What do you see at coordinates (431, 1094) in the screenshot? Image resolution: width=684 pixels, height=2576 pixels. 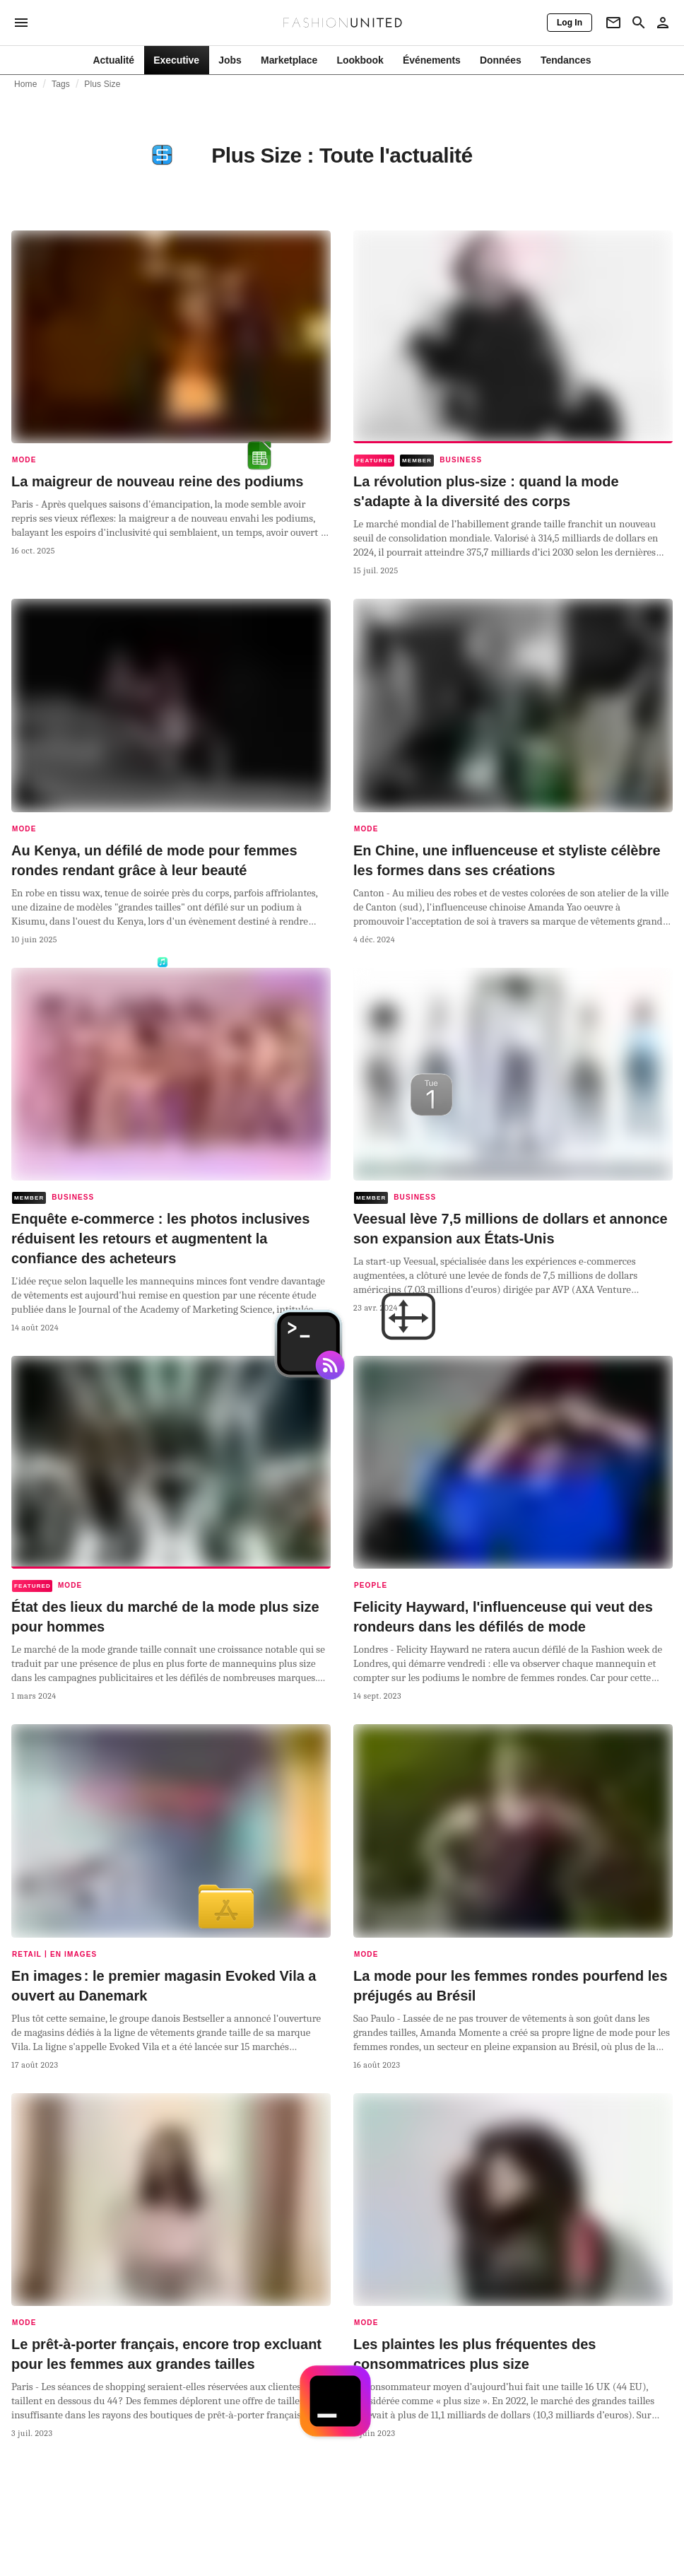 I see `open the calendar app` at bounding box center [431, 1094].